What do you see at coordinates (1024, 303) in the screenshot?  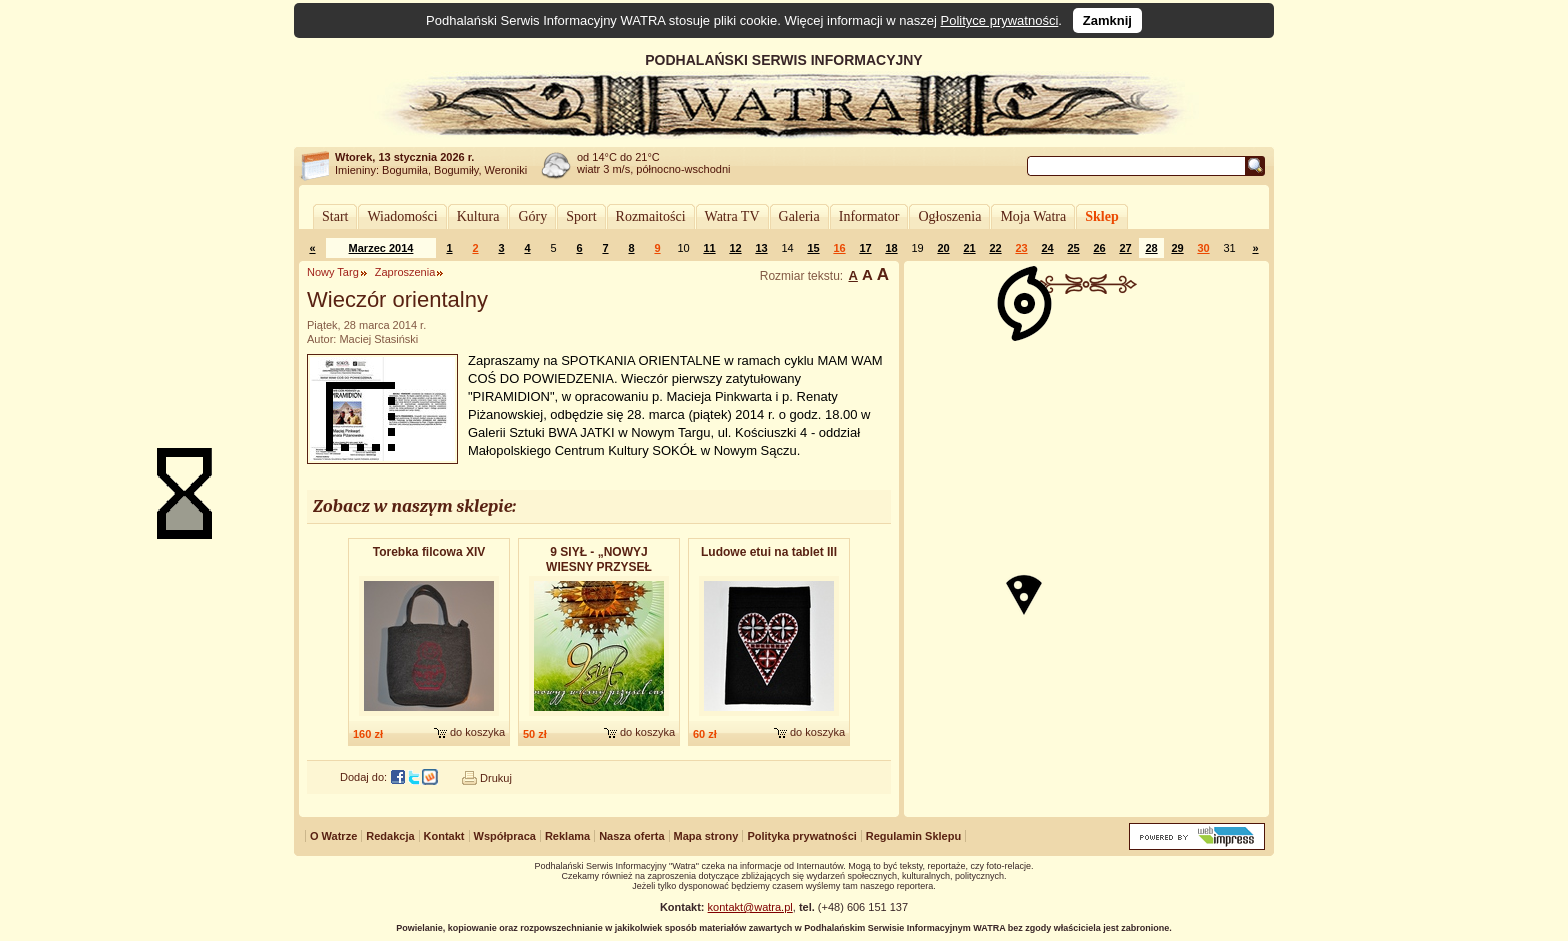 I see `indicates severe weather alert or hurricane warning` at bounding box center [1024, 303].